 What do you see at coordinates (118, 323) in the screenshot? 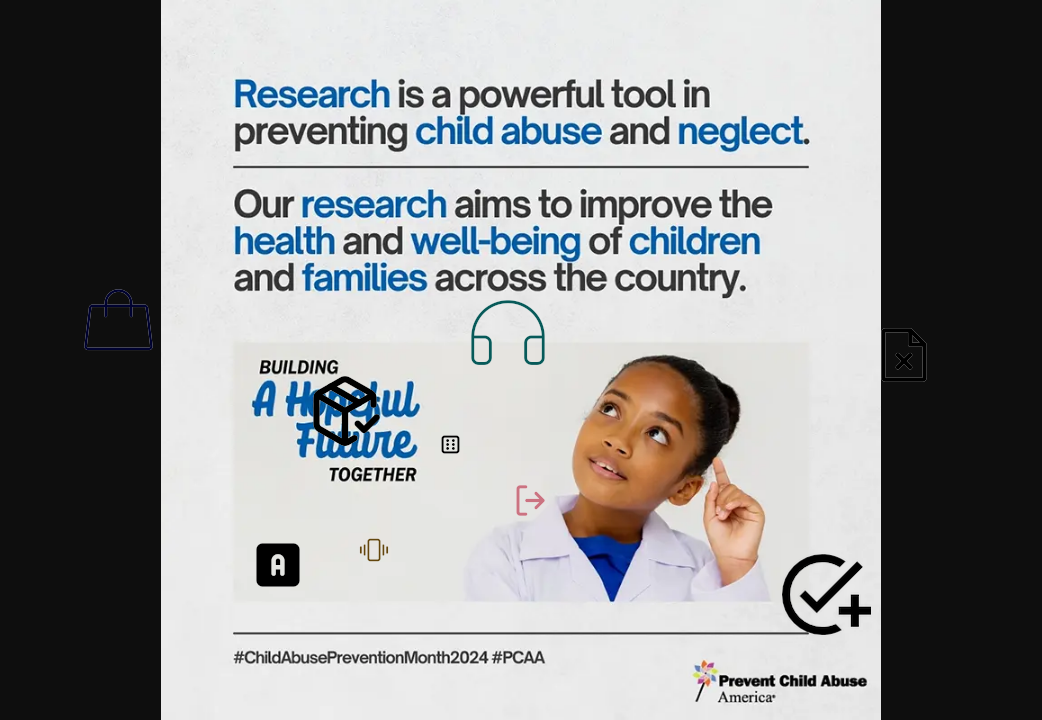
I see `access shopping bag or cart` at bounding box center [118, 323].